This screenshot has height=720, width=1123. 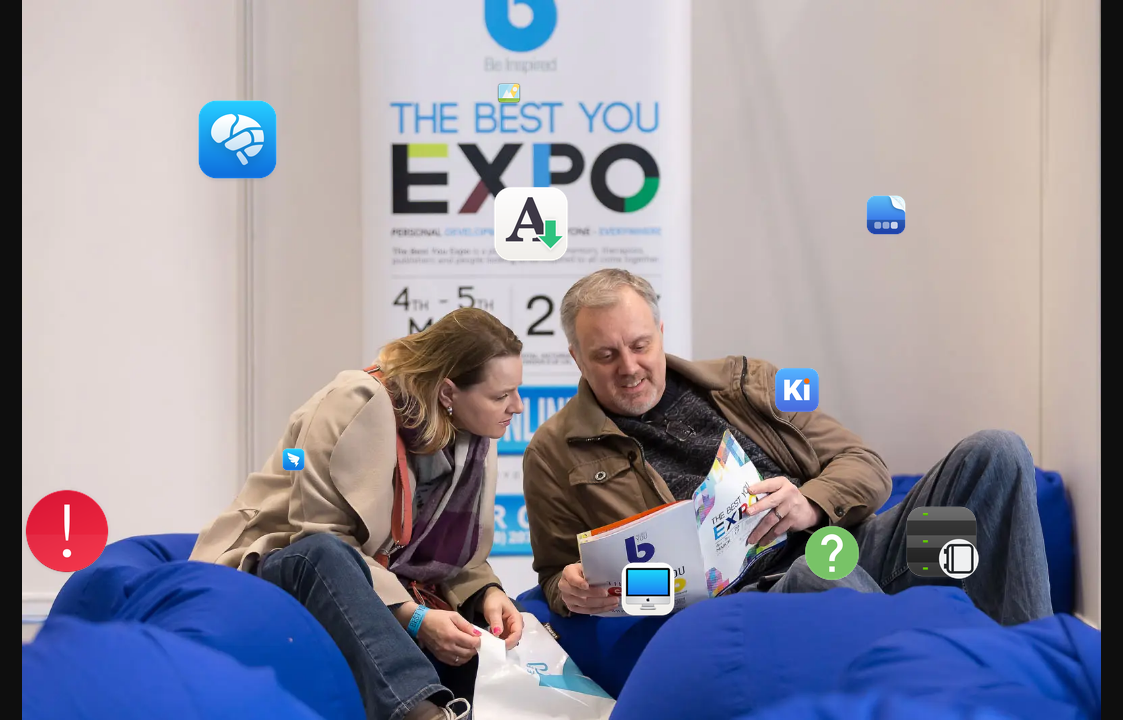 I want to click on indicates unknown or unrecognized file status, so click(x=832, y=553).